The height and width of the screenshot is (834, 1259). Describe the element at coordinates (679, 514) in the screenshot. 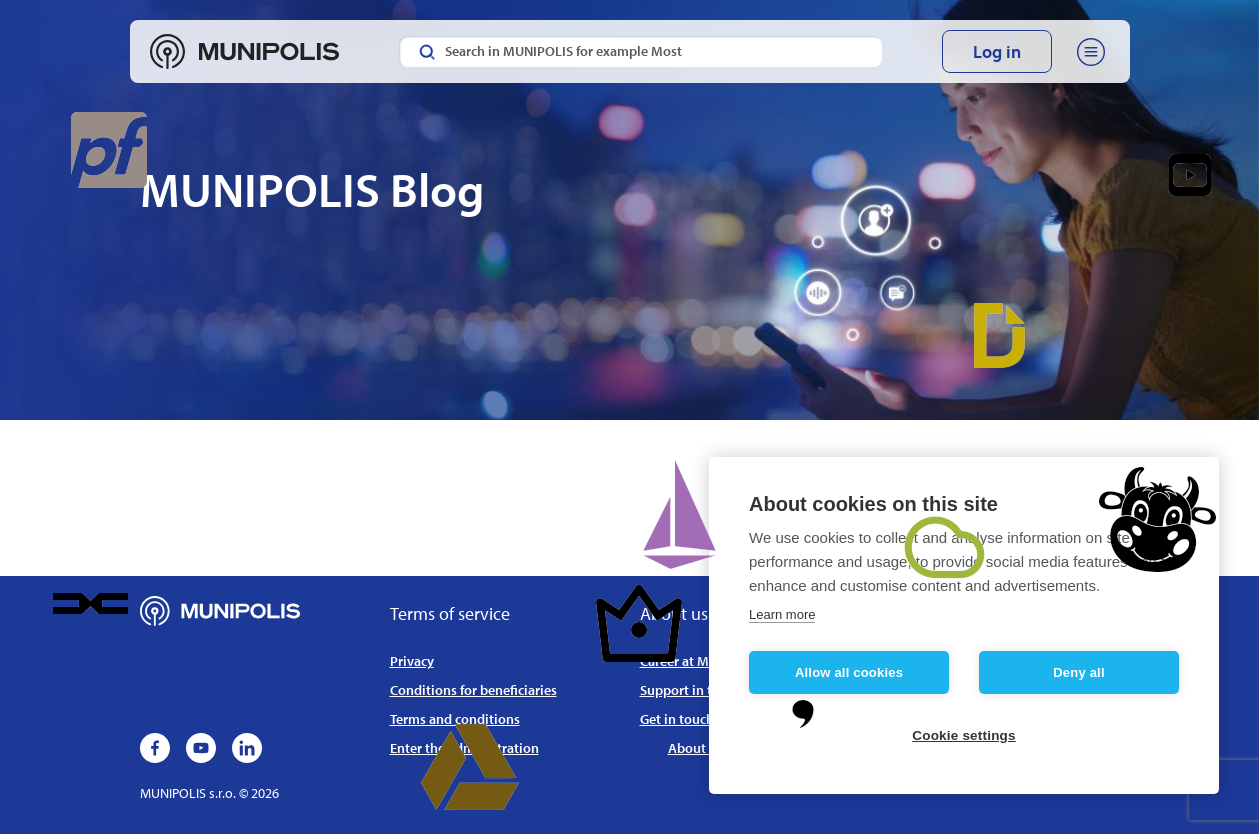

I see `istio service mesh logo` at that location.